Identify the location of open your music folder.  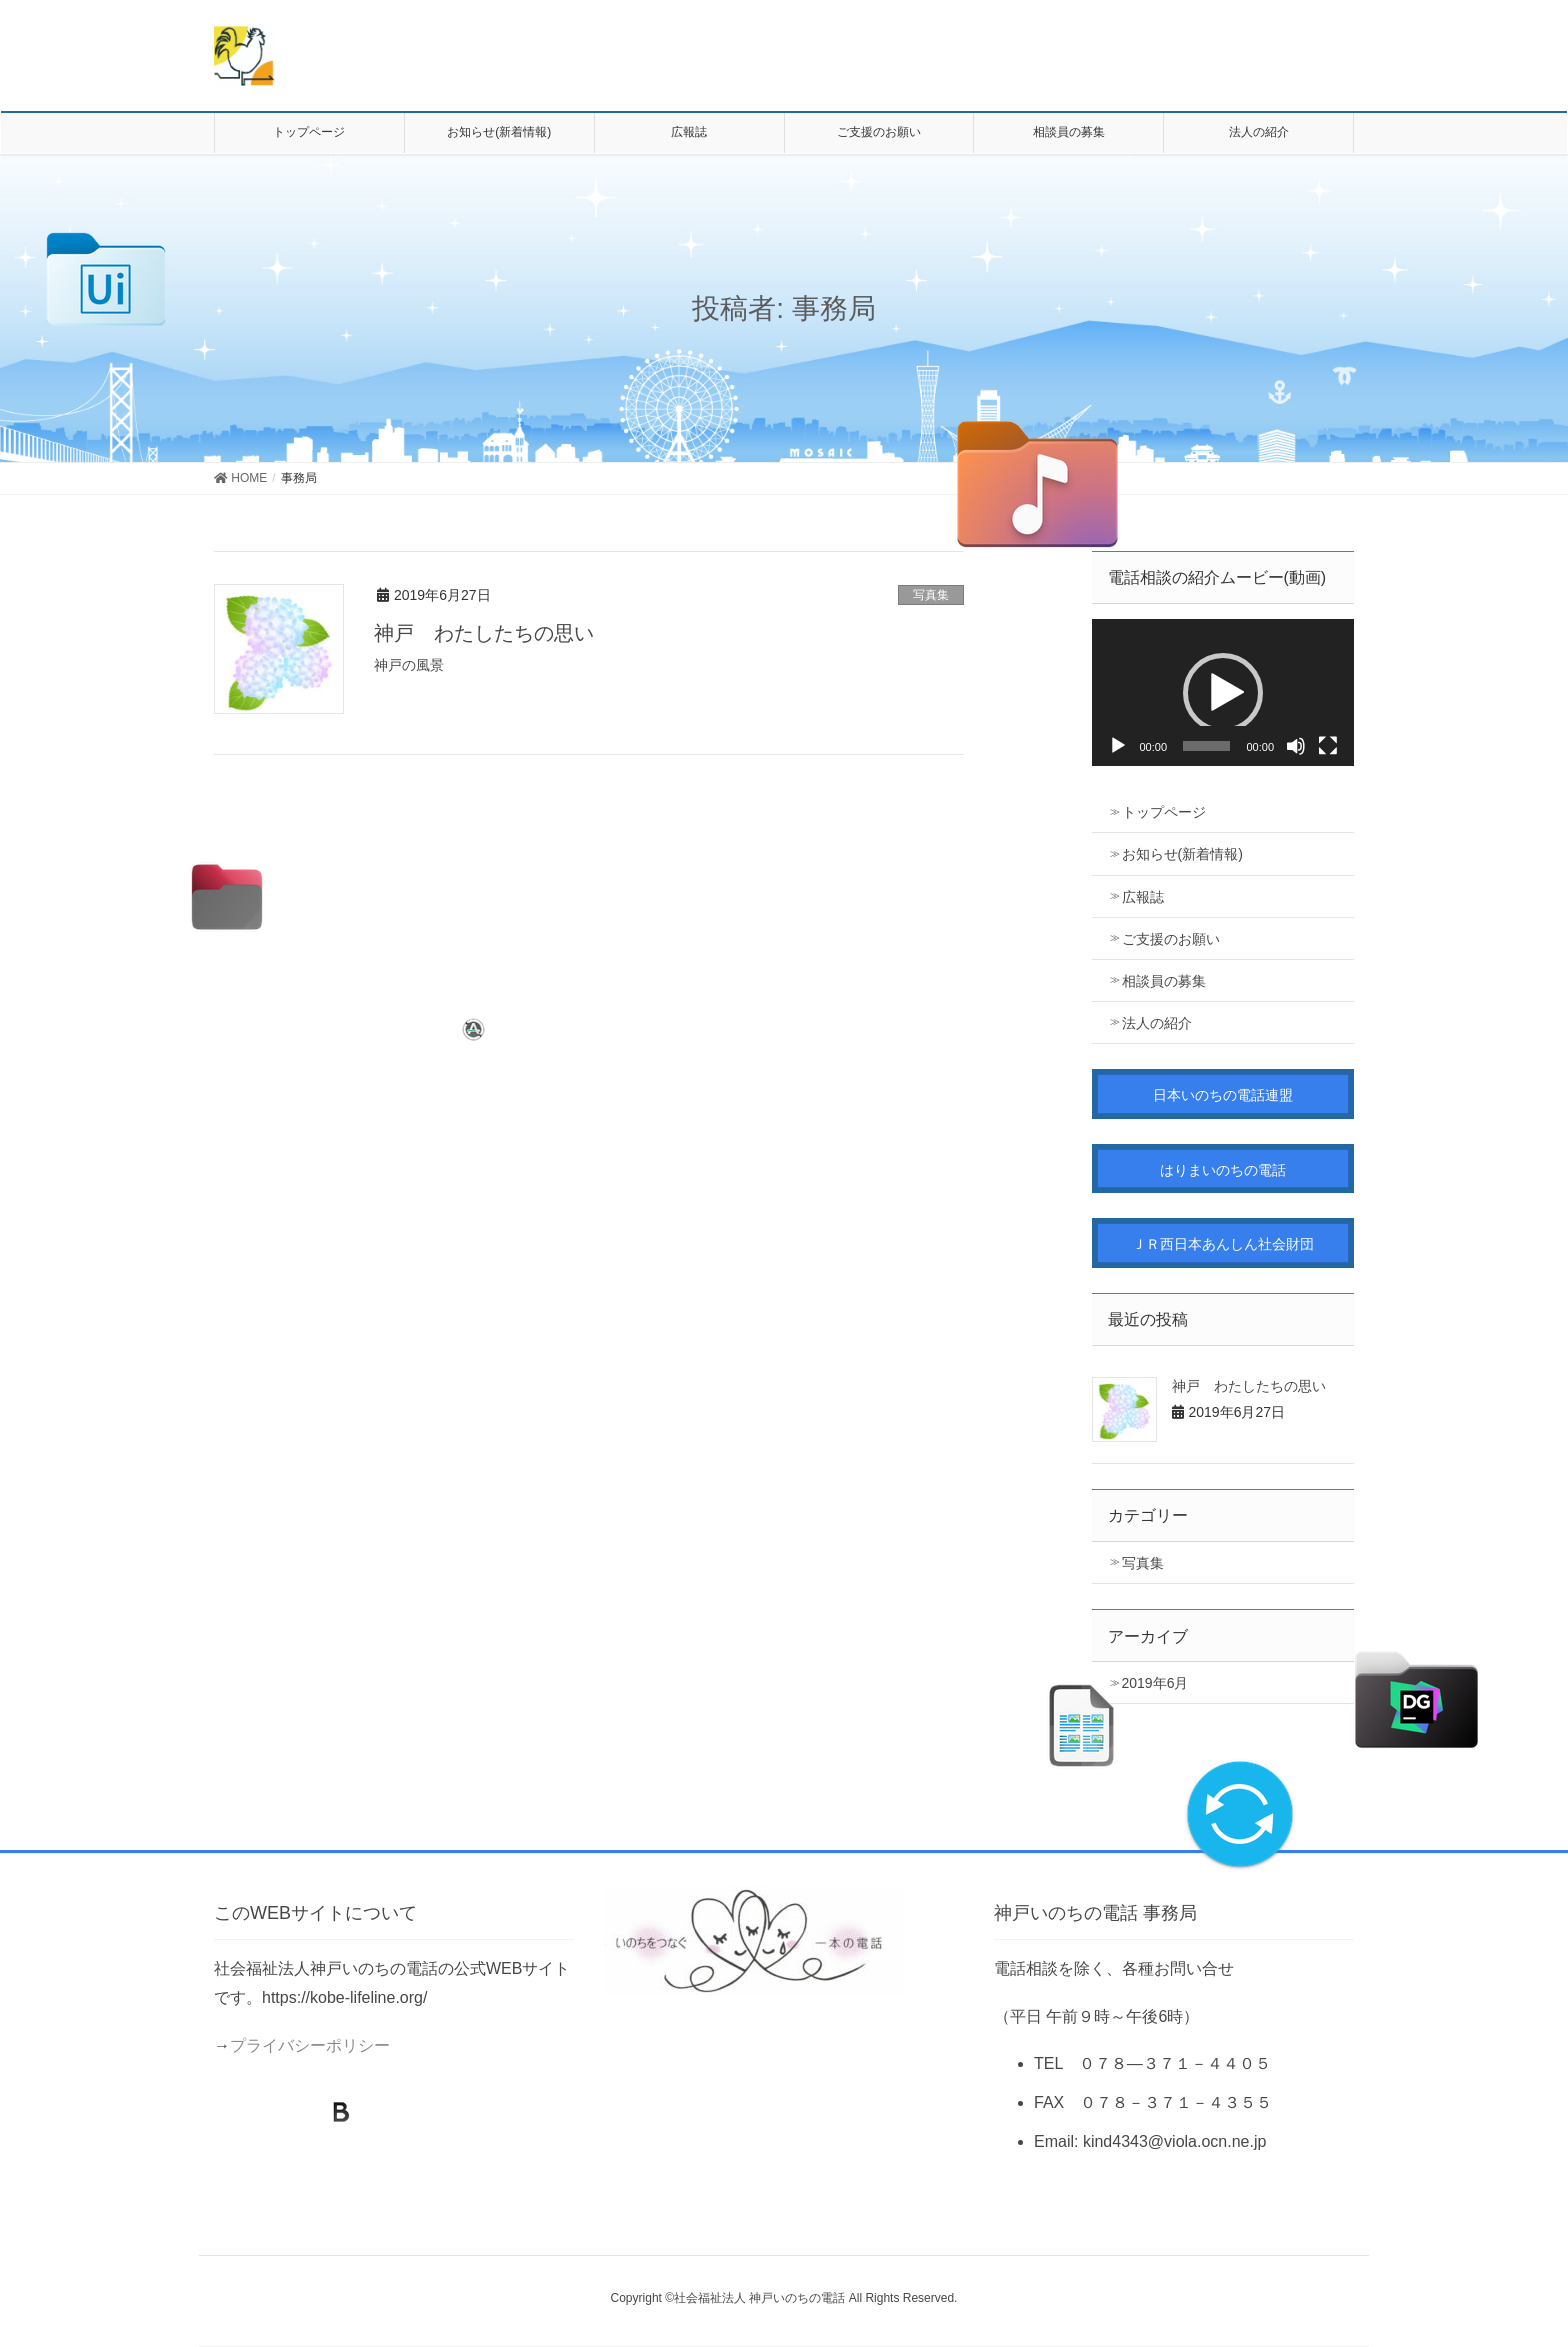
(1037, 488).